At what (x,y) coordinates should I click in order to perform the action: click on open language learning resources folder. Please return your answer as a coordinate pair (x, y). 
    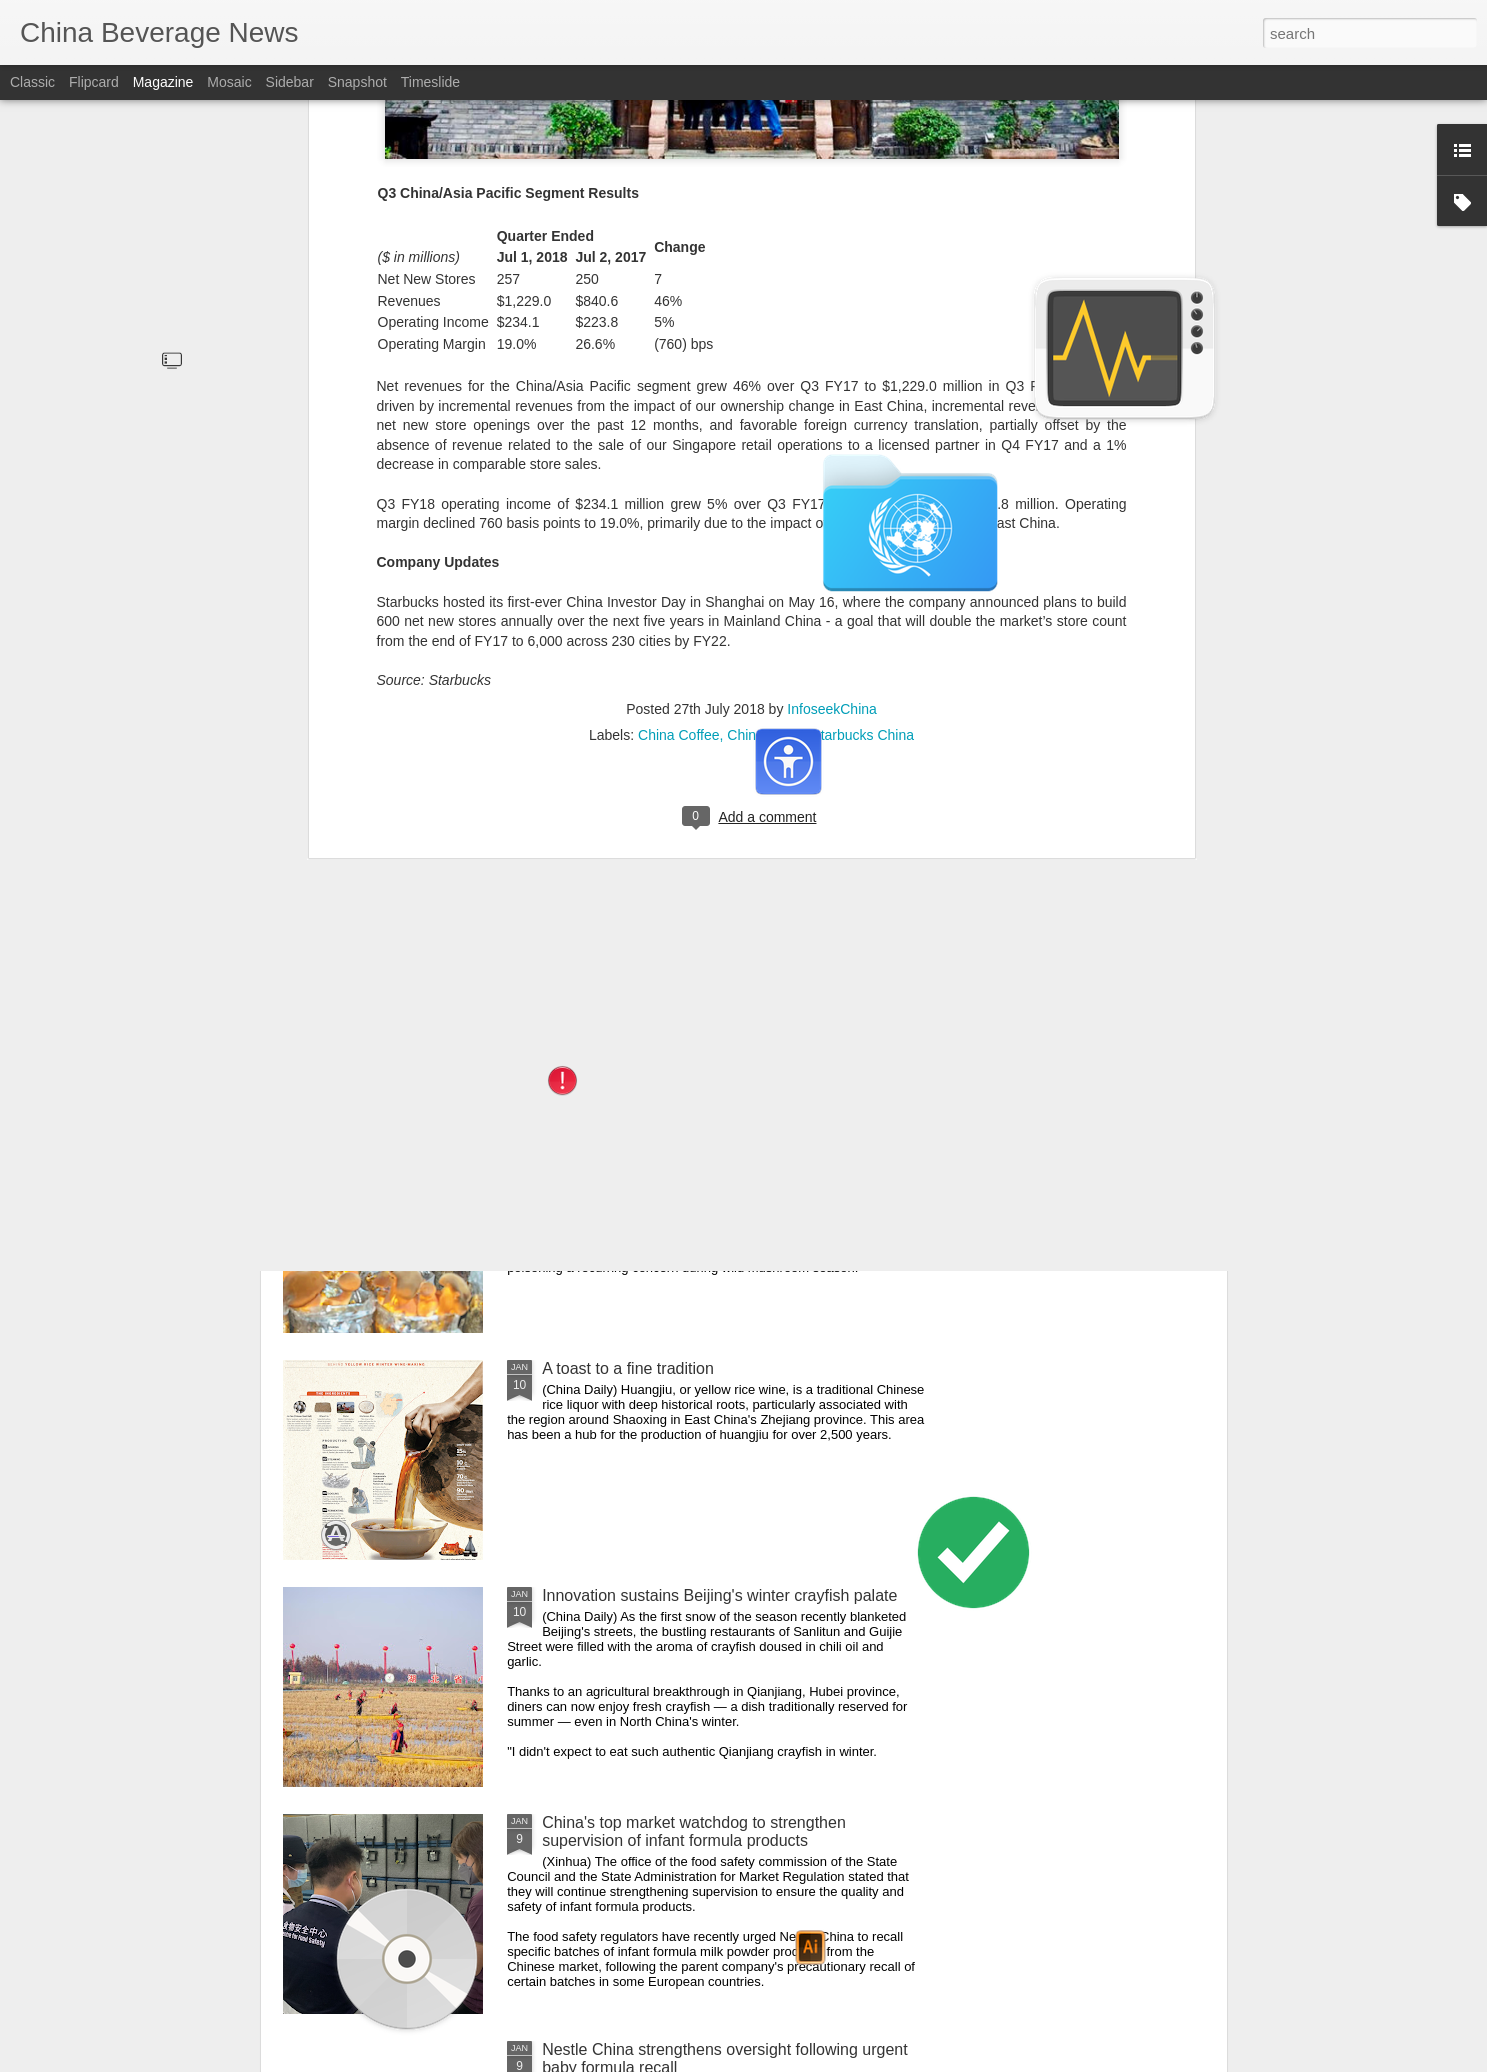
    Looking at the image, I should click on (909, 527).